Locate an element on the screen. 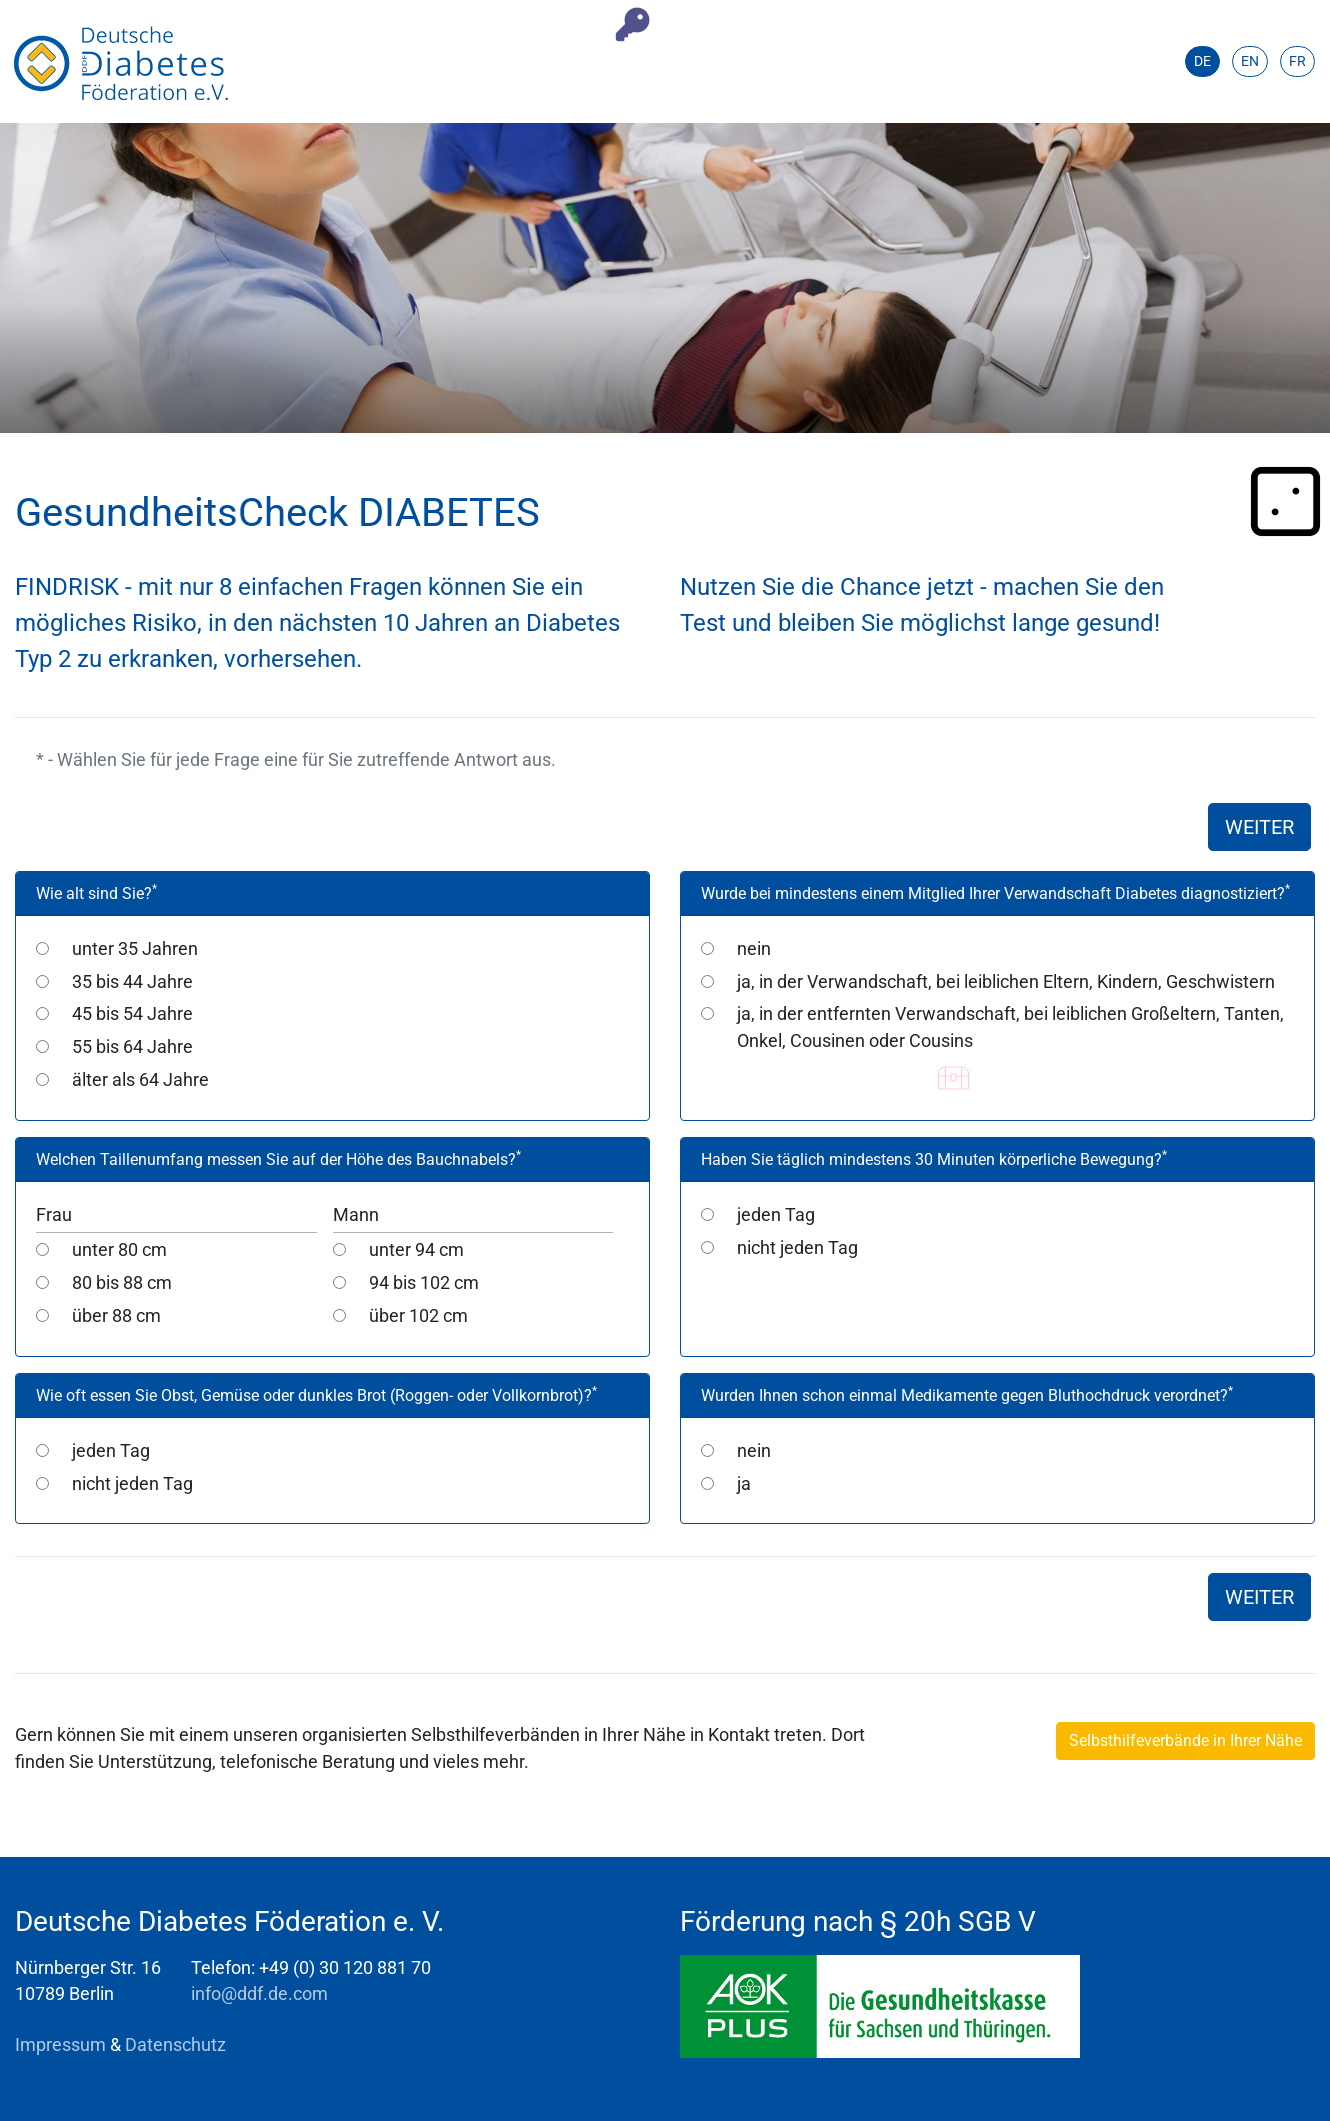 The image size is (1330, 2121). access security or login settings is located at coordinates (632, 25).